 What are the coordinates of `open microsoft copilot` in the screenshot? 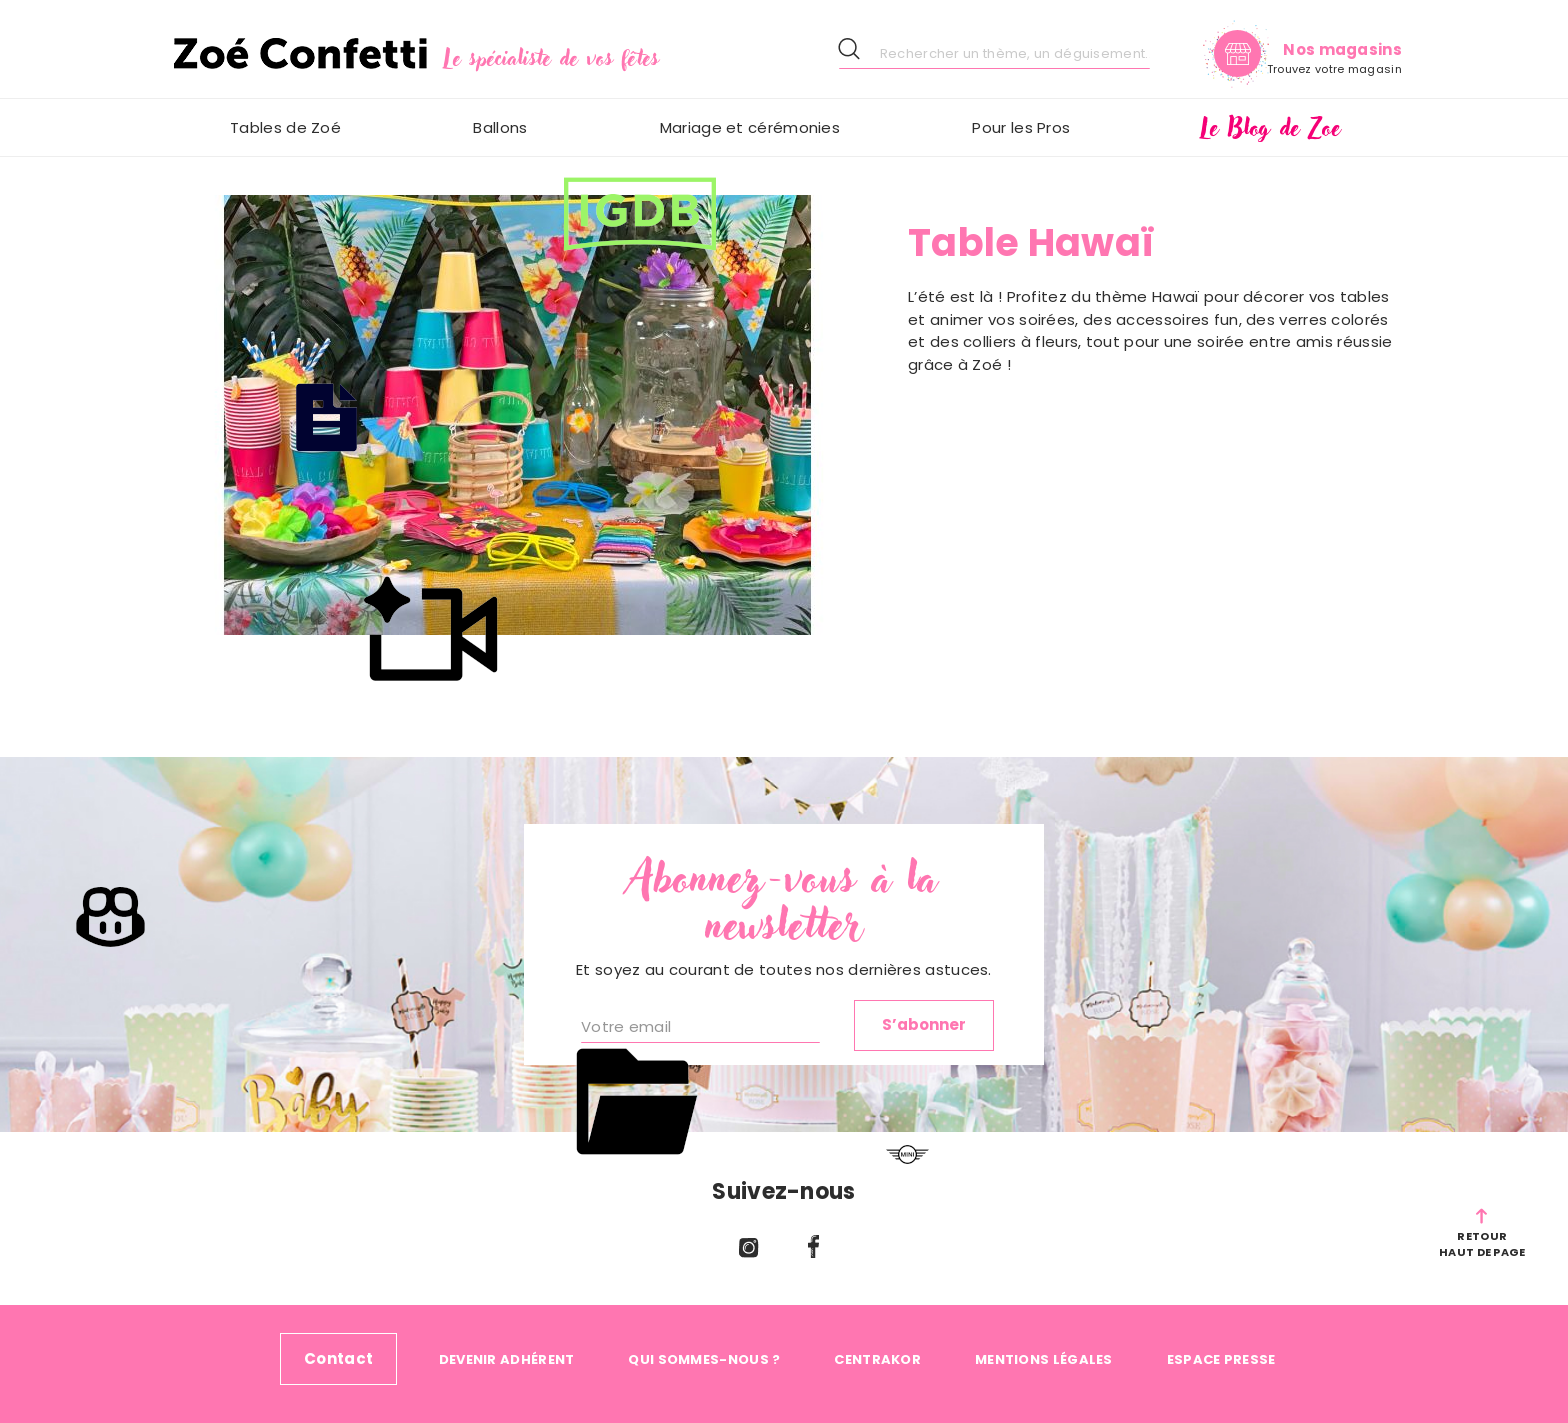 It's located at (110, 916).